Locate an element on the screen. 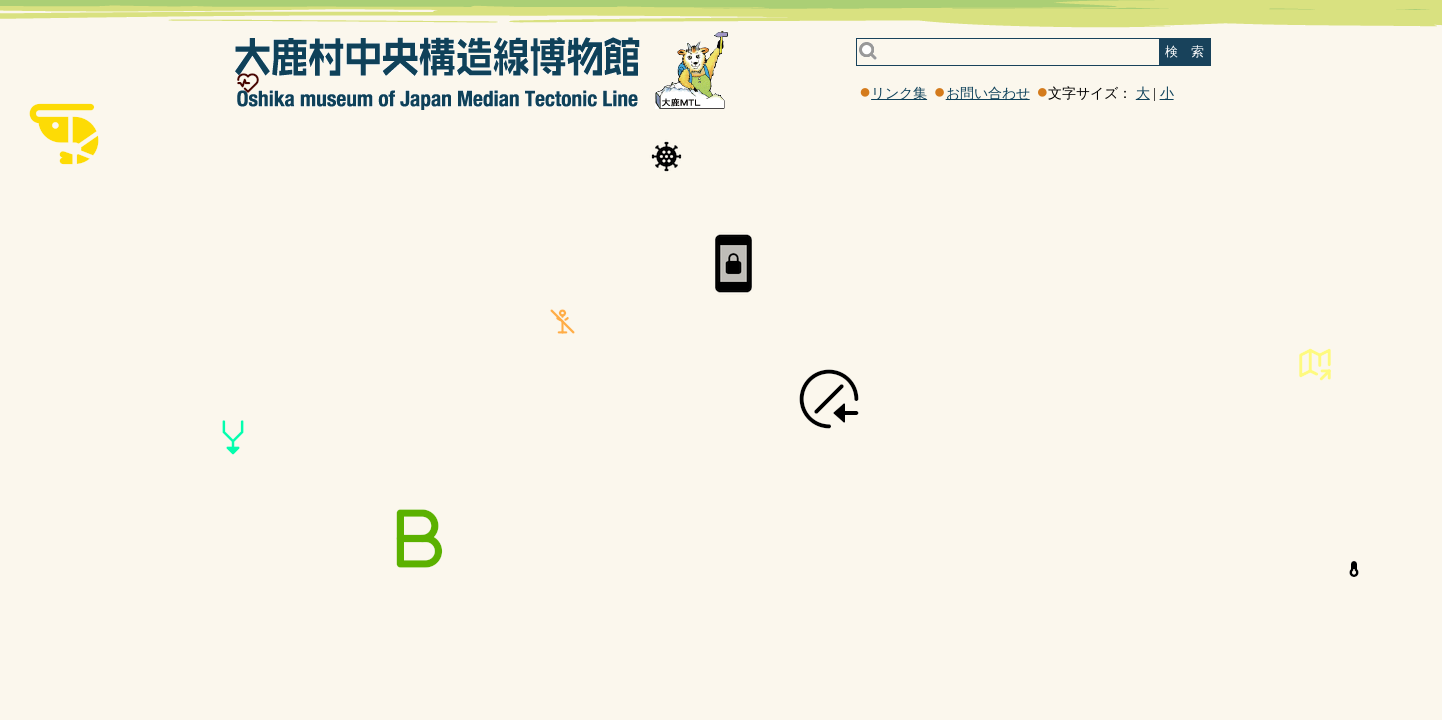  share your current location is located at coordinates (1315, 363).